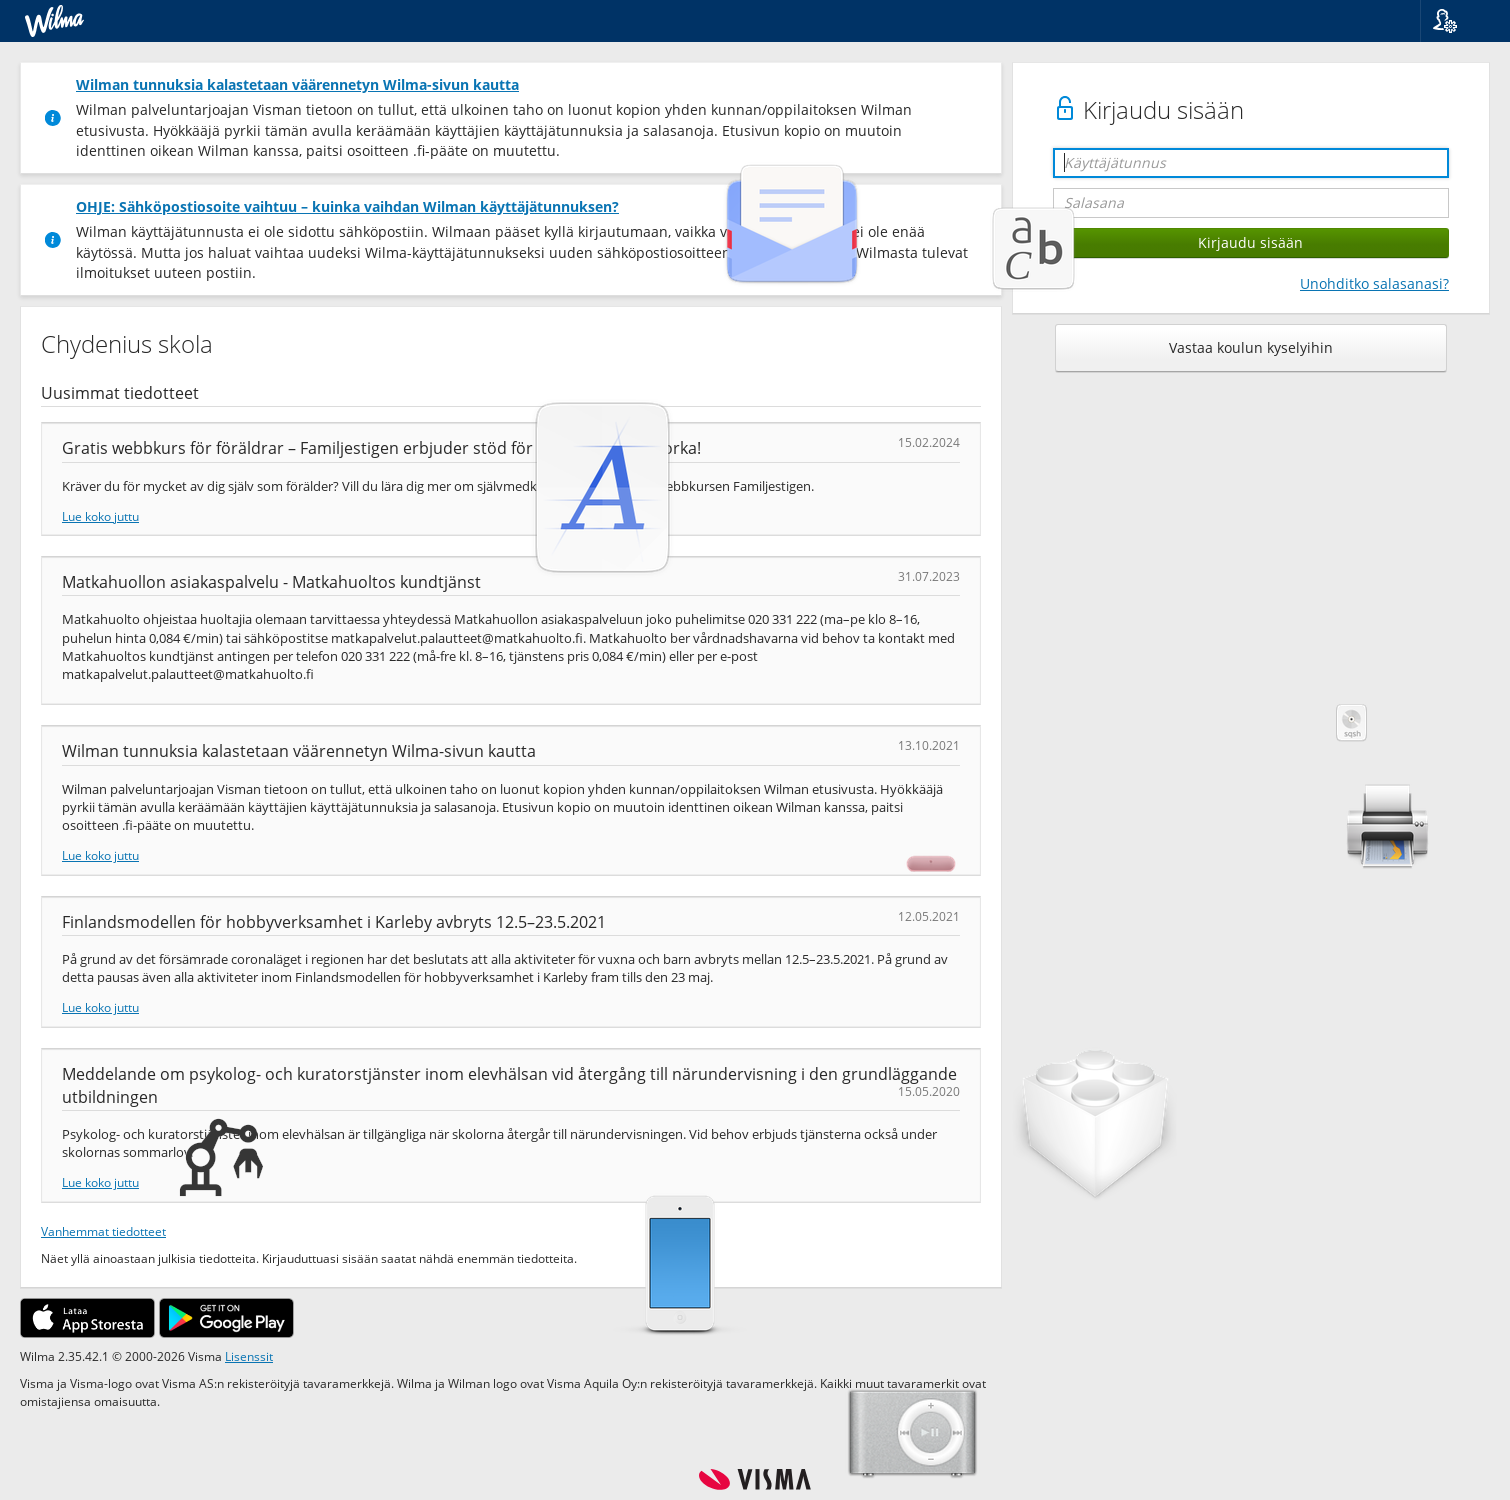 This screenshot has height=1500, width=1510. What do you see at coordinates (221, 1154) in the screenshot?
I see `open GNOME Builder IDE` at bounding box center [221, 1154].